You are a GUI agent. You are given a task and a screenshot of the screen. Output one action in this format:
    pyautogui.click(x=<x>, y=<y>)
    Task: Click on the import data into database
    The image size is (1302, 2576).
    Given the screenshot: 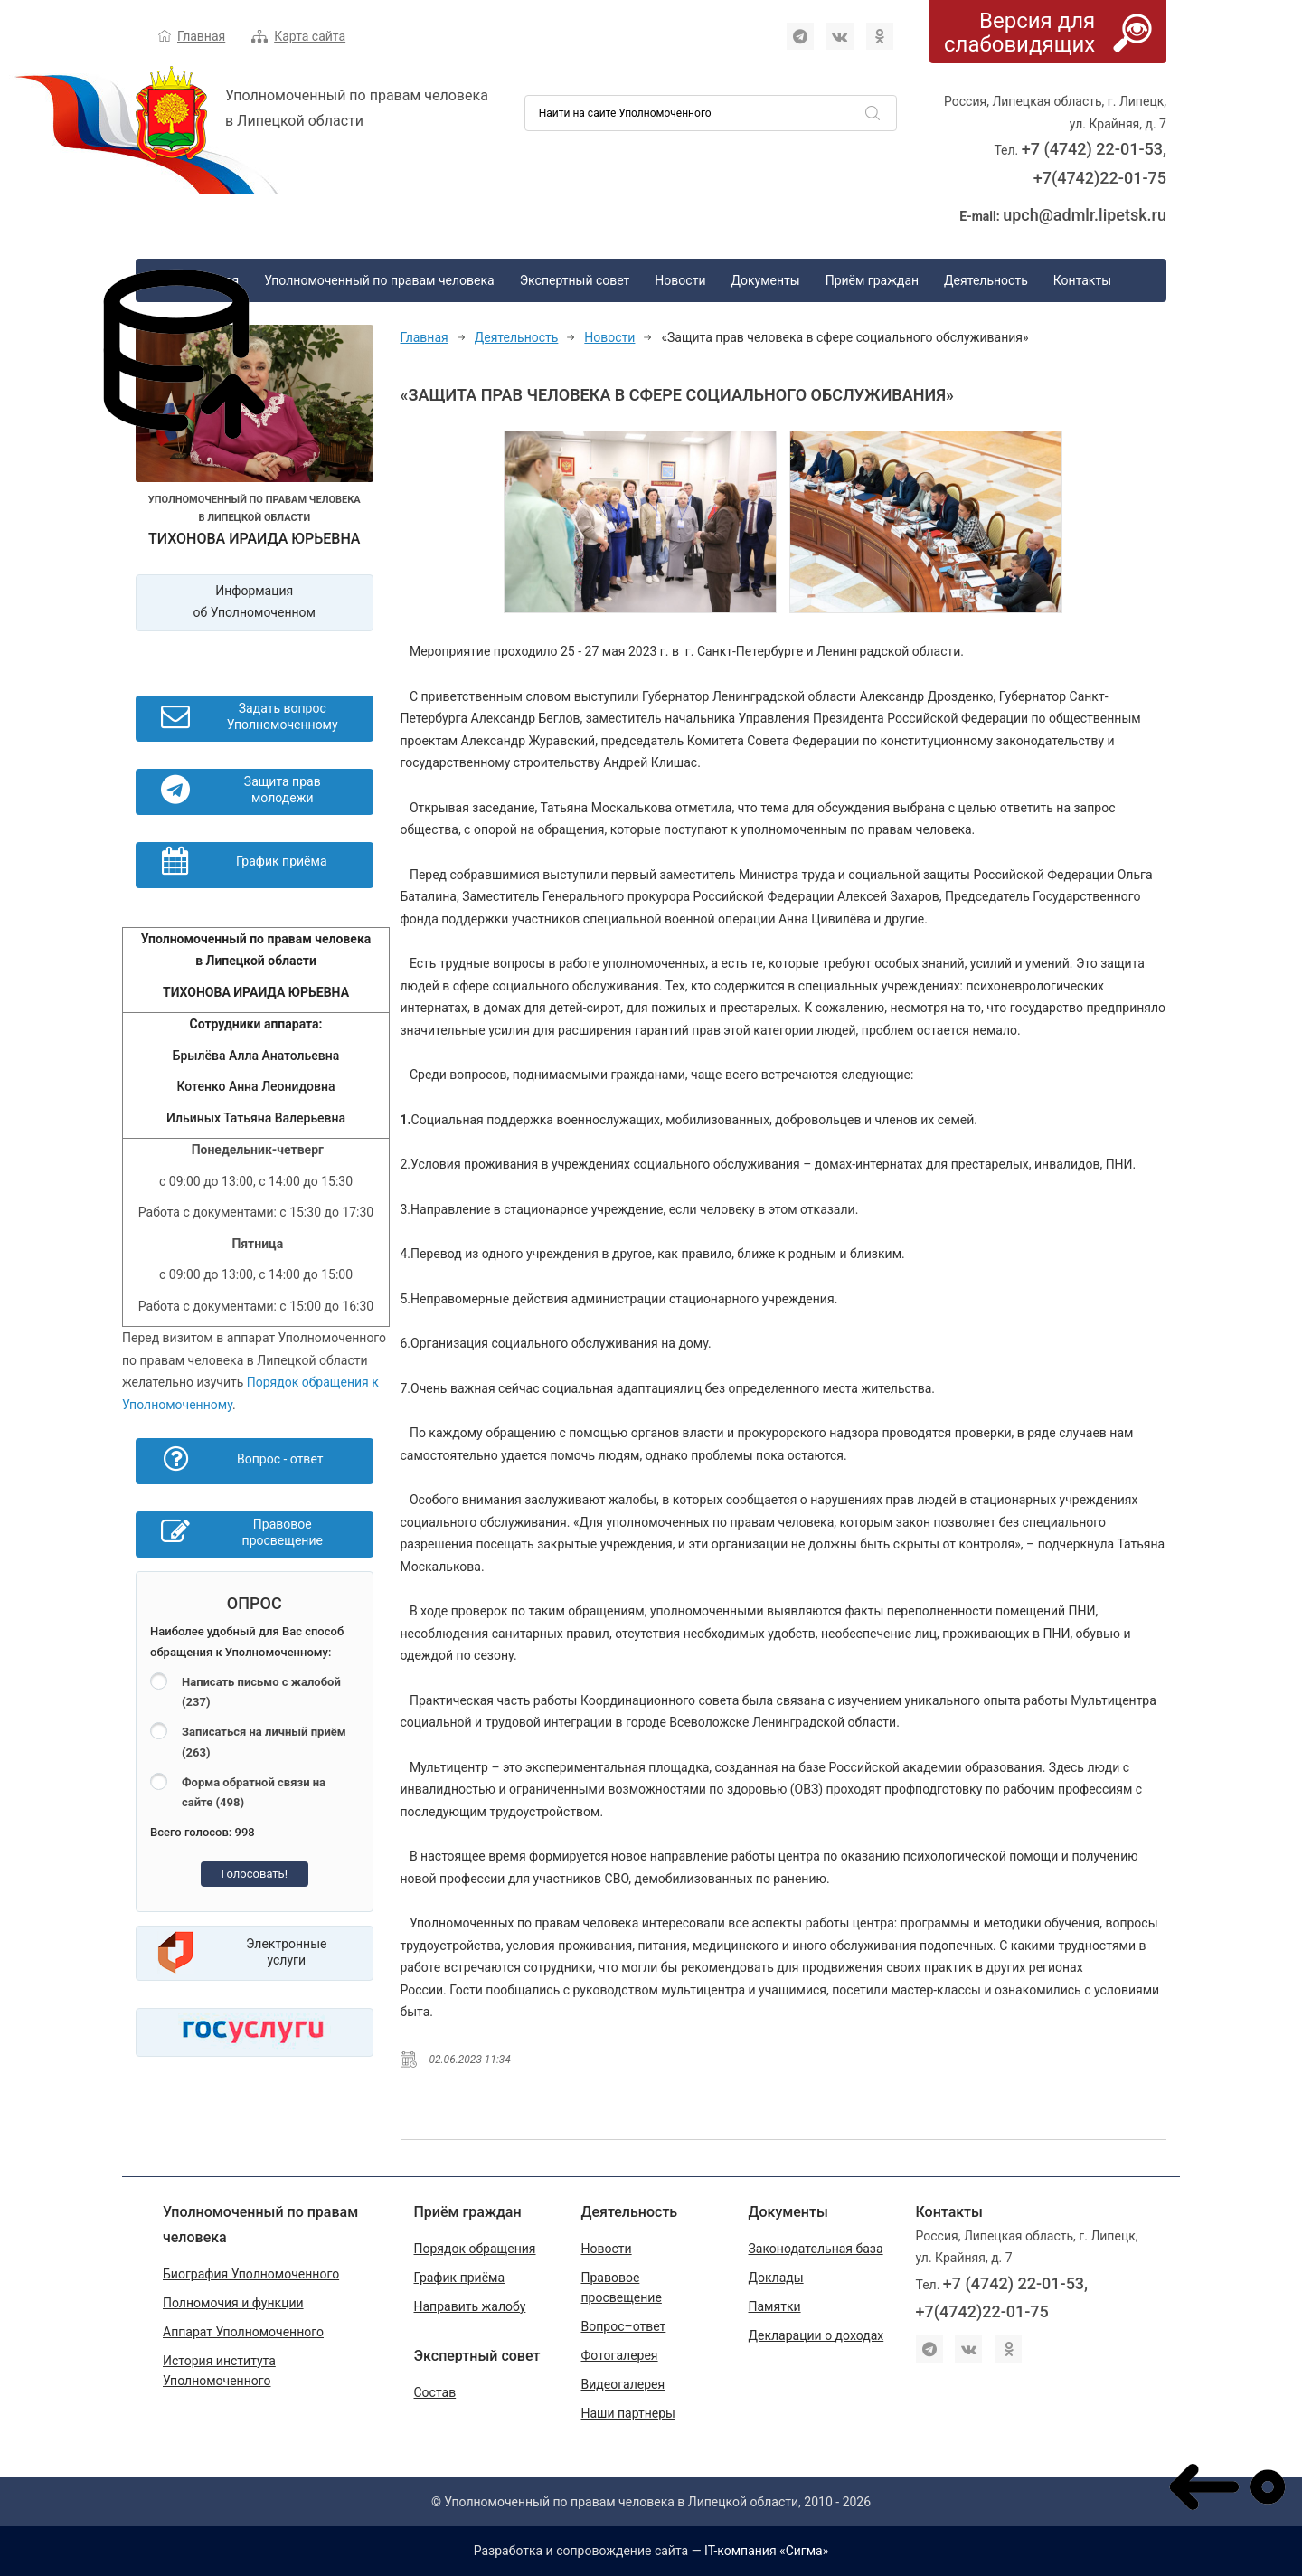 What is the action you would take?
    pyautogui.click(x=176, y=350)
    